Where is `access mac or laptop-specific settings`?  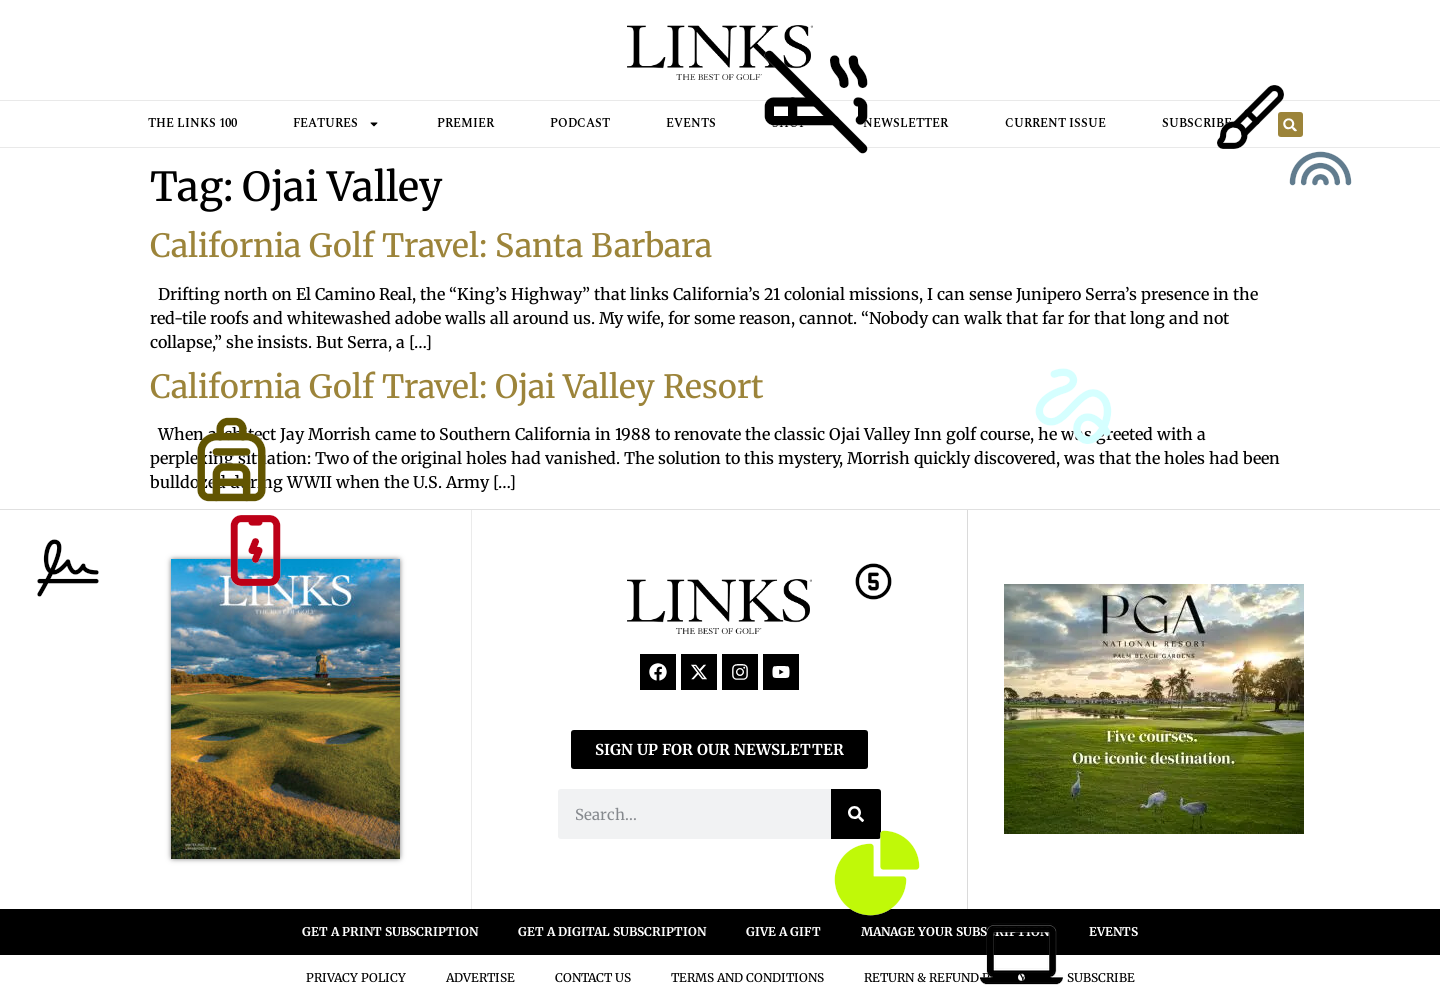 access mac or laptop-specific settings is located at coordinates (1021, 956).